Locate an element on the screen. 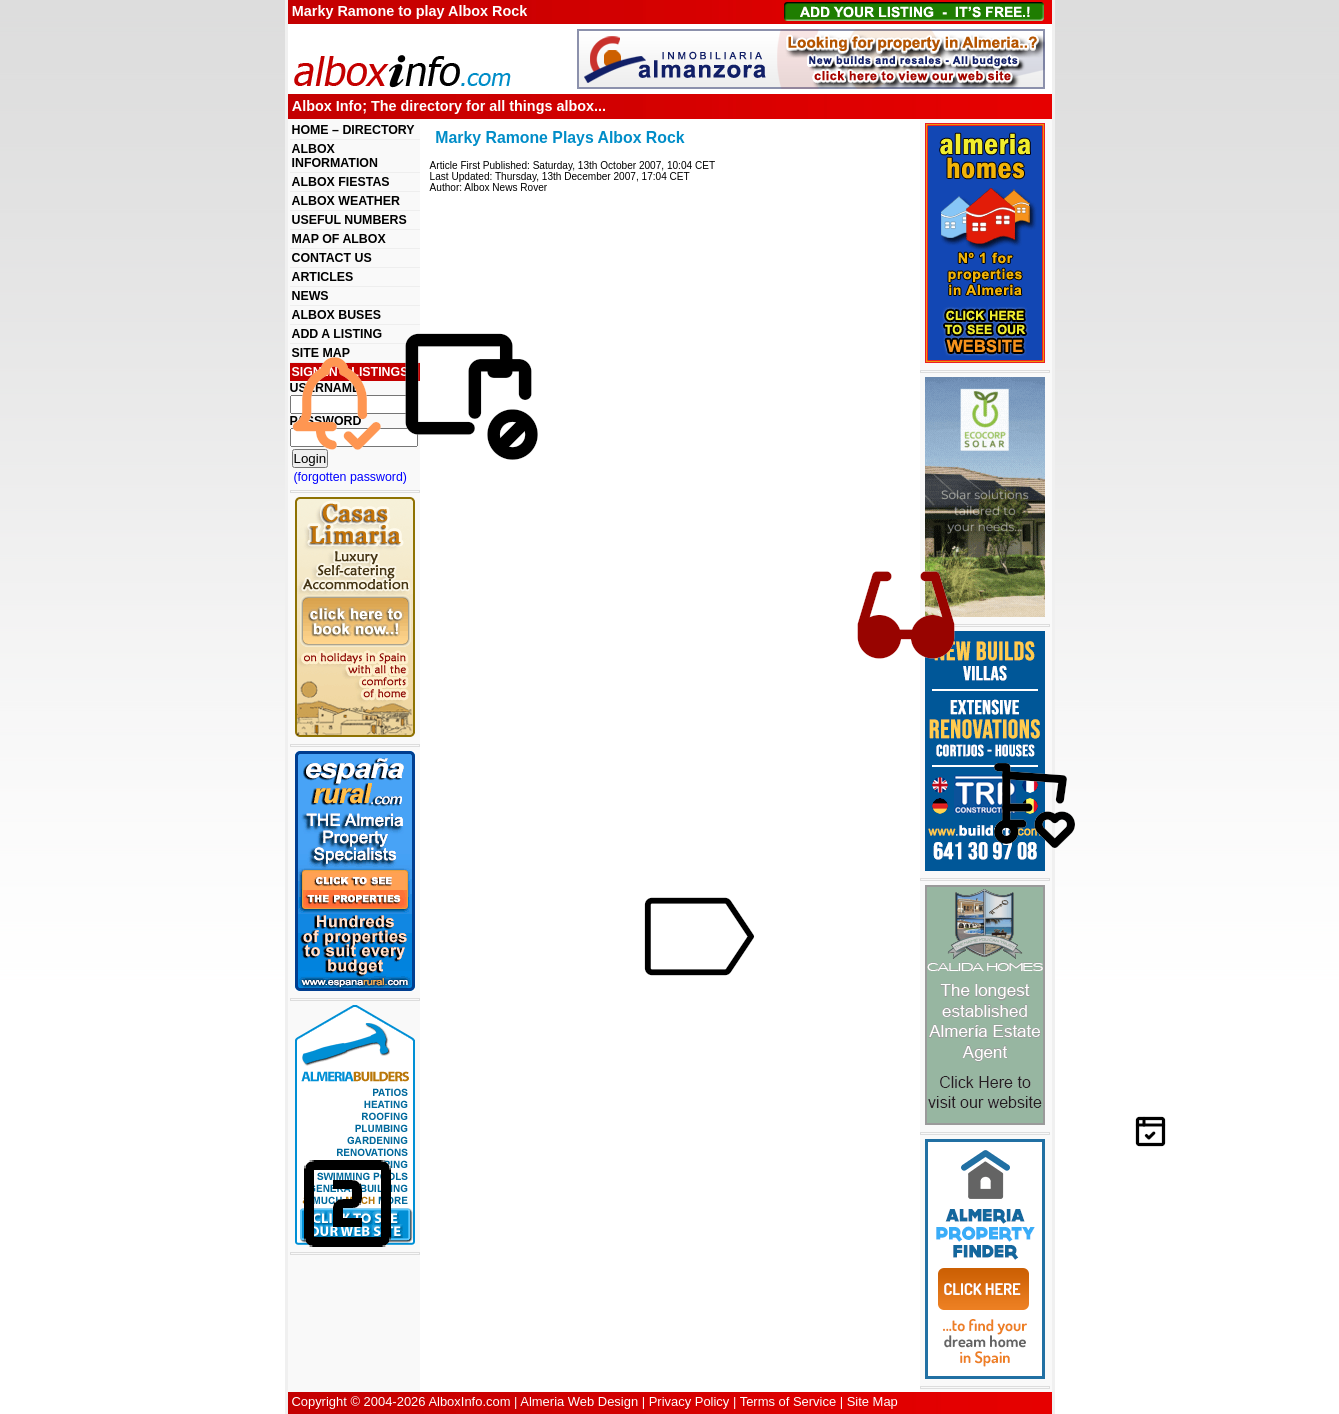  notification successfully enabled is located at coordinates (334, 403).